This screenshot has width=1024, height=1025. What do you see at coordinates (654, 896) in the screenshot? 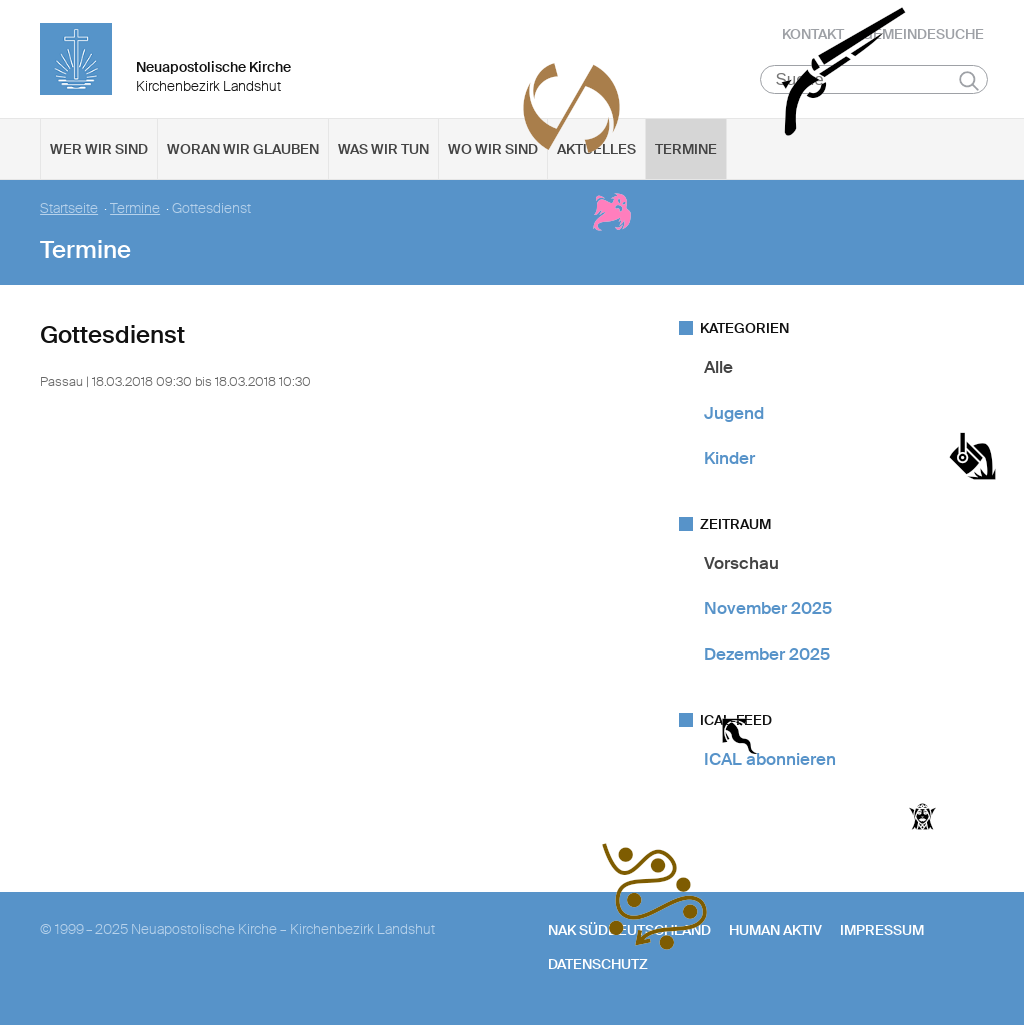
I see `navigate a slalom or obstacle course` at bounding box center [654, 896].